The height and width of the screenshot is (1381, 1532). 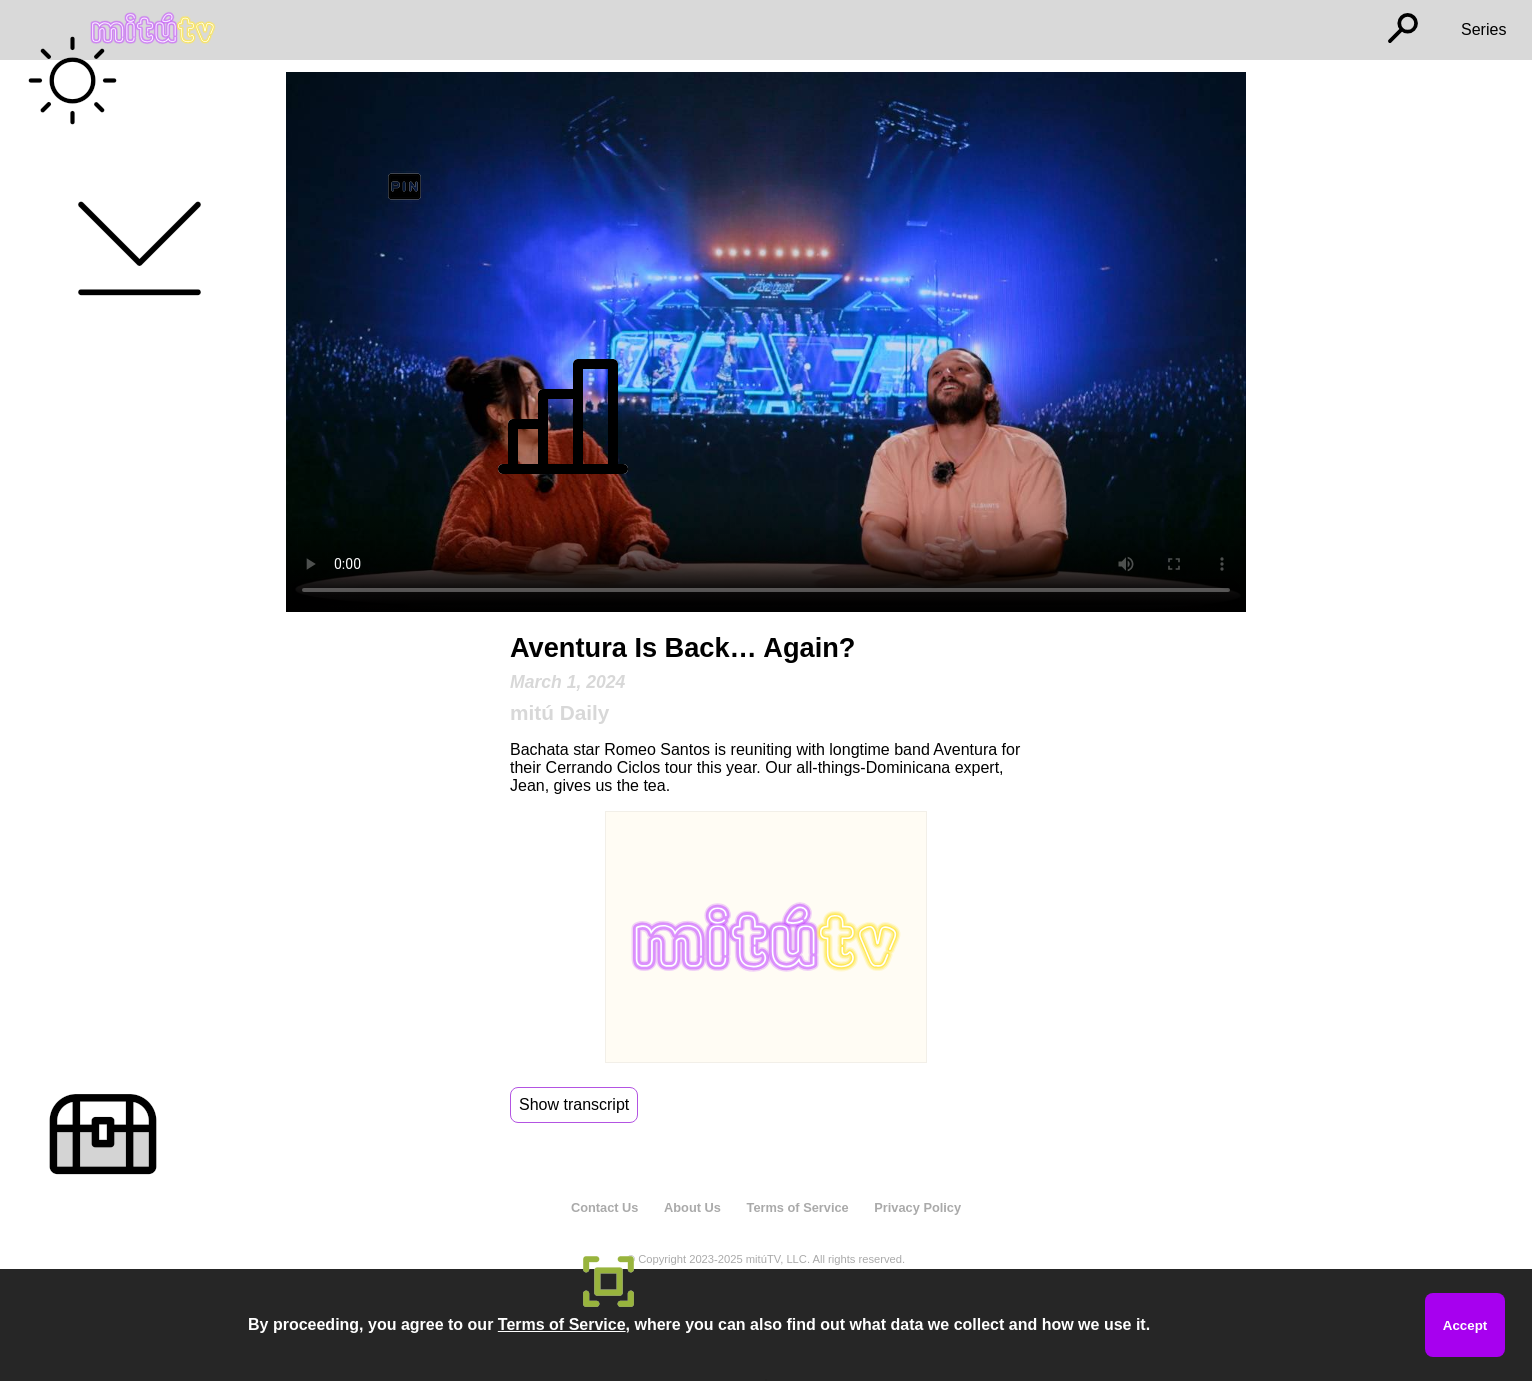 I want to click on toggle light mode or bright theme, so click(x=72, y=80).